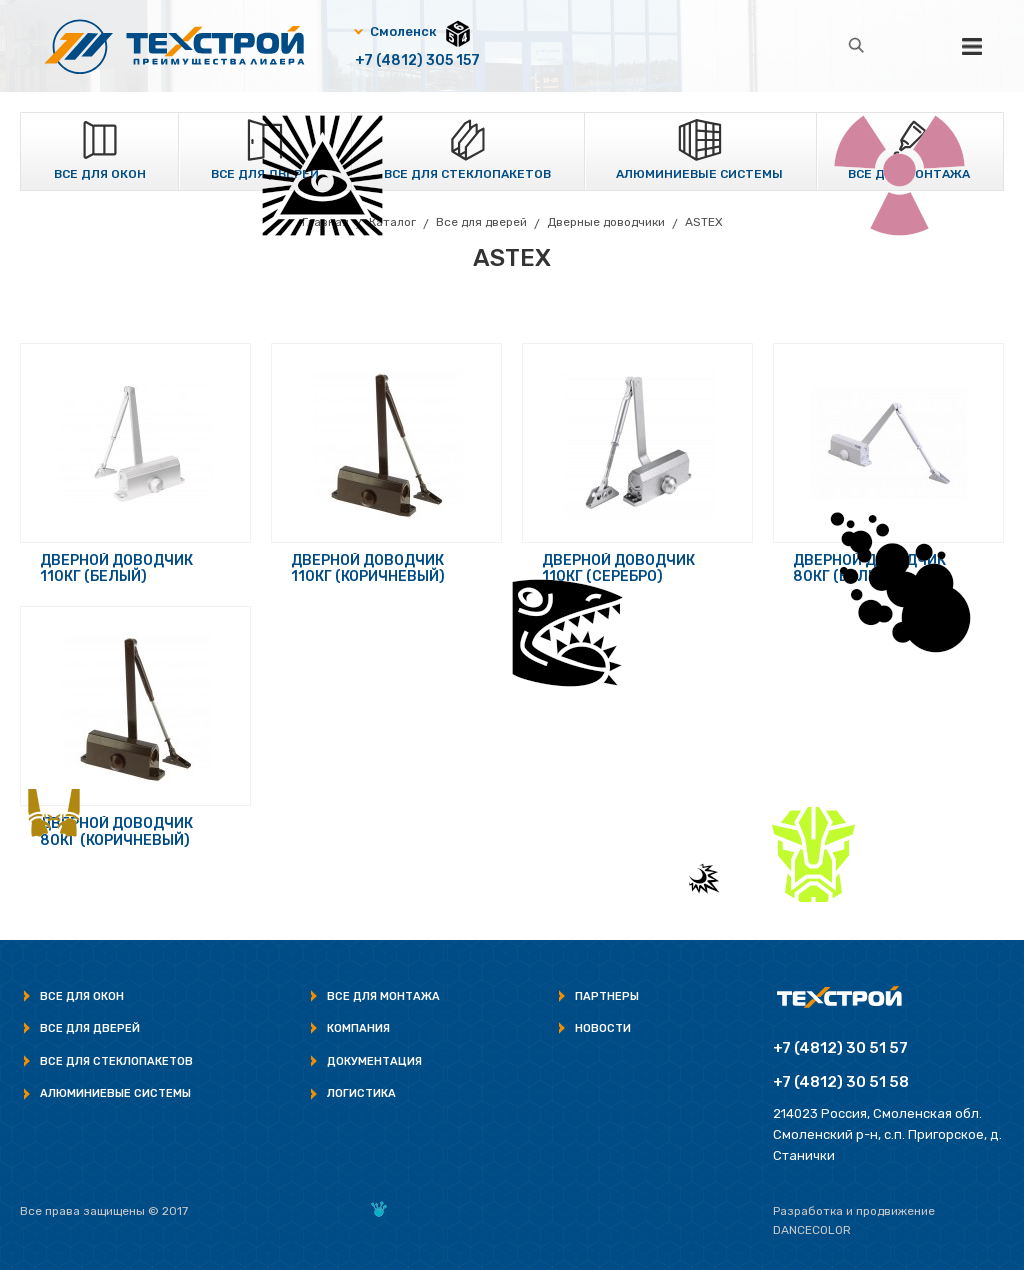 Image resolution: width=1024 pixels, height=1270 pixels. Describe the element at coordinates (458, 34) in the screenshot. I see `roll the dice or take a random action` at that location.